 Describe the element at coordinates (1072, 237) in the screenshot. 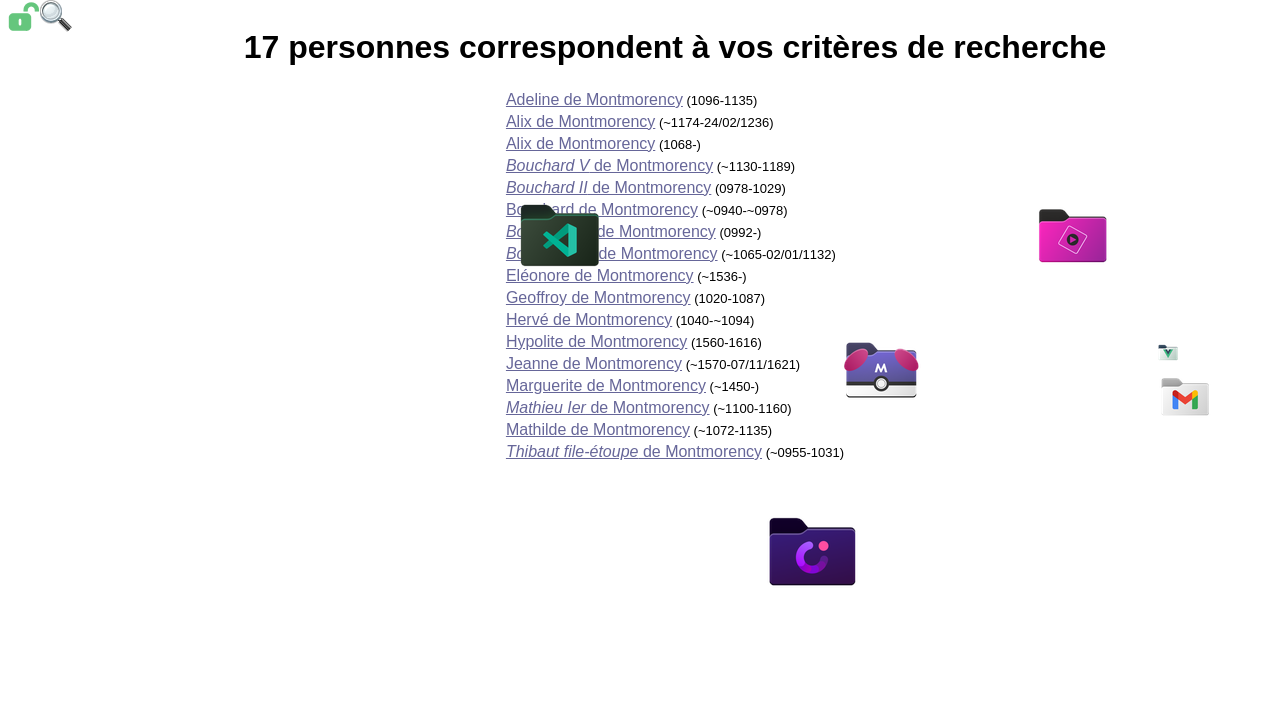

I see `open Adobe Premiere Elements project folder` at that location.